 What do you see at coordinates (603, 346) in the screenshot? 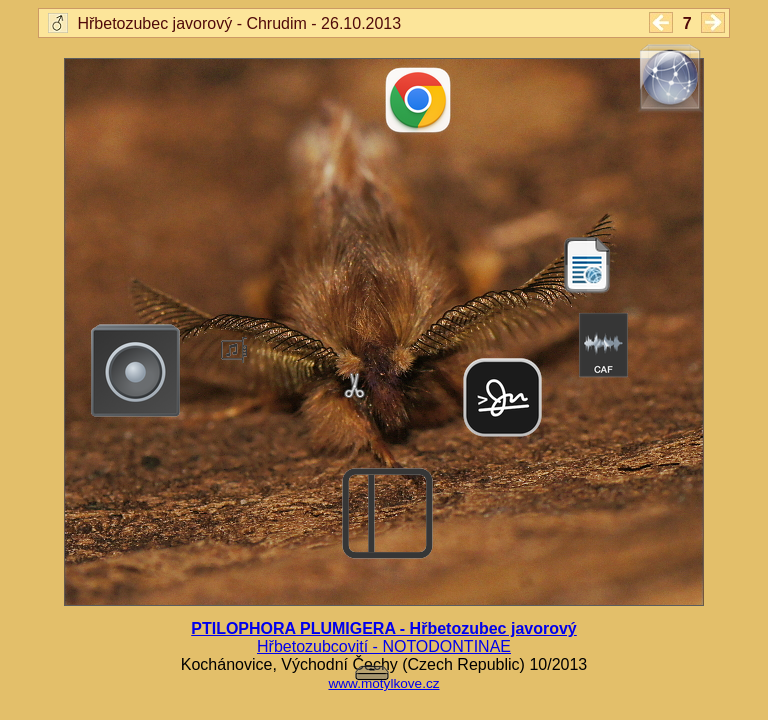
I see `a core audio format (.caf) file in GarageBand` at bounding box center [603, 346].